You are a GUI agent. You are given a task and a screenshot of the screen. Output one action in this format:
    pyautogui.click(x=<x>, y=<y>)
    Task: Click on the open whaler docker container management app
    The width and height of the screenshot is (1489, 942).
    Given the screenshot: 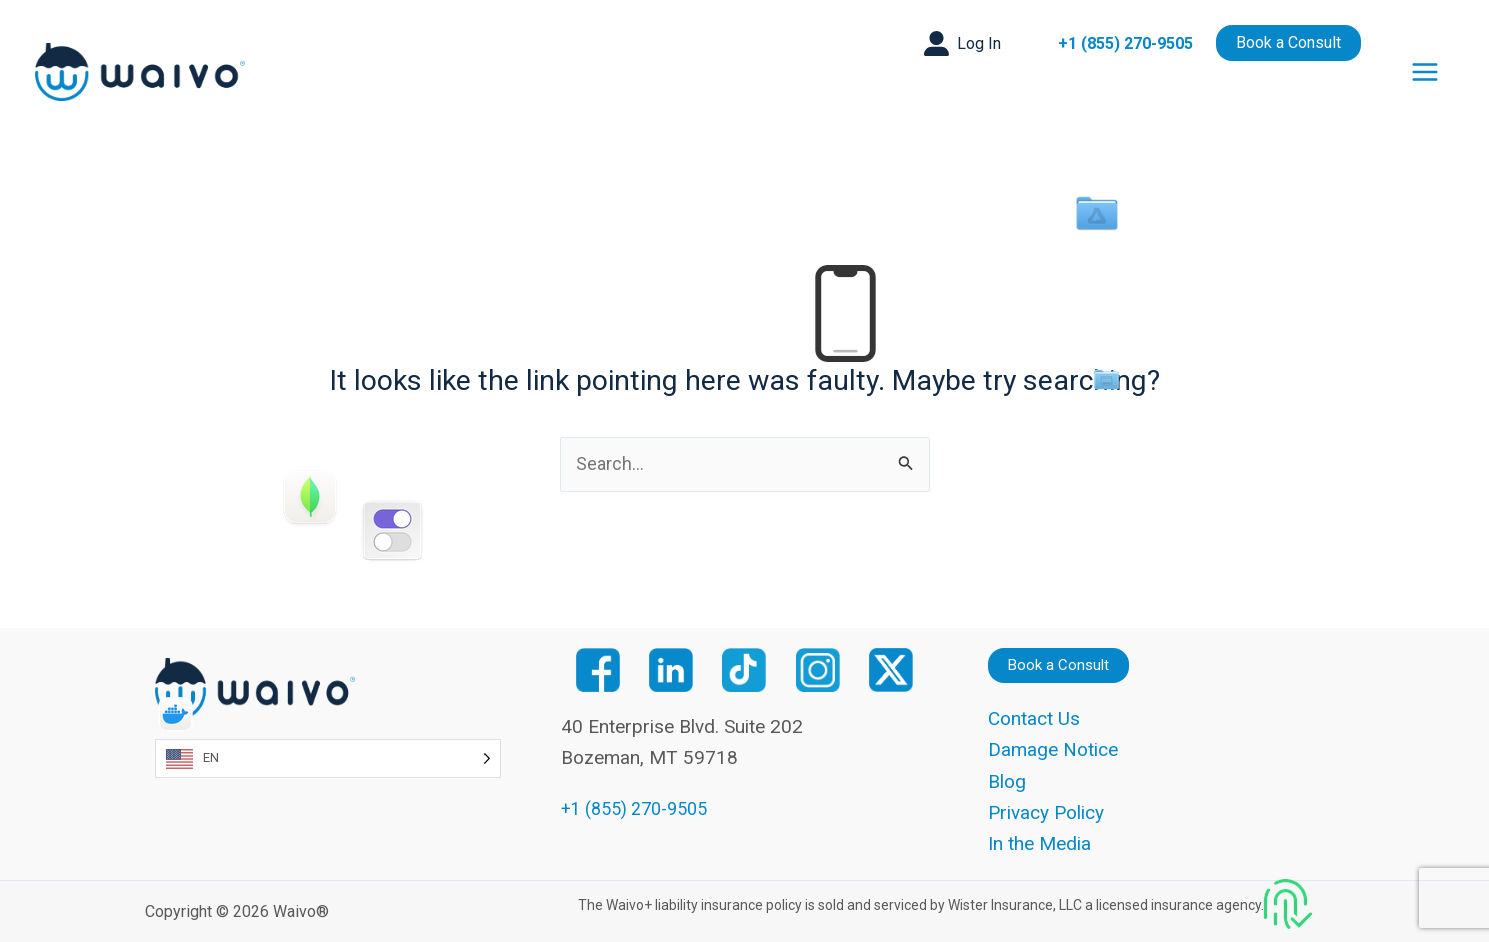 What is the action you would take?
    pyautogui.click(x=175, y=713)
    